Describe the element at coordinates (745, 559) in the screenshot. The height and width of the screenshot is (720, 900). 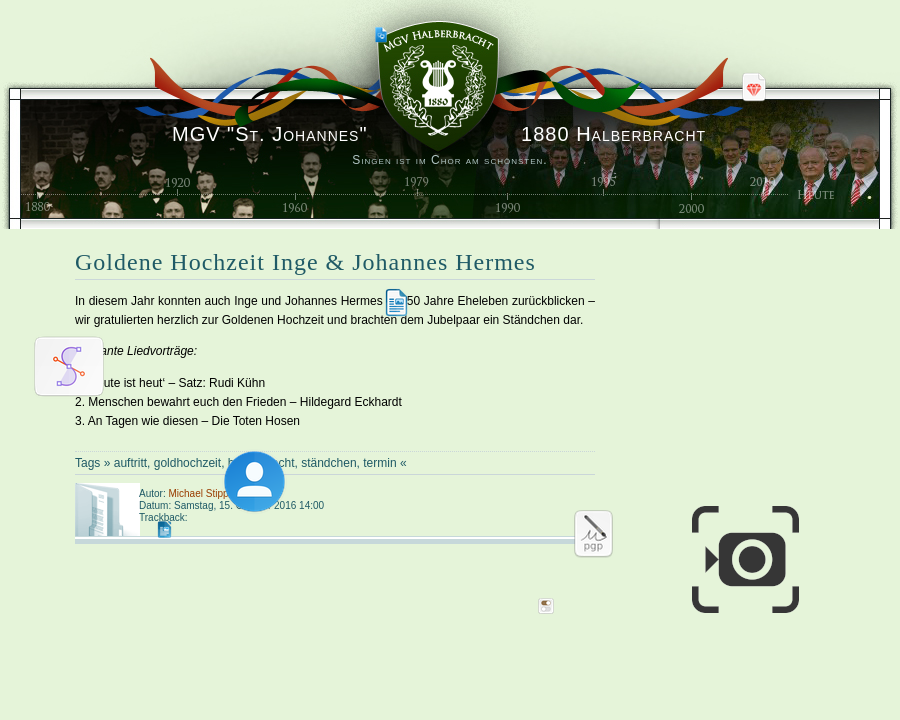
I see `start screen recording with Kooha` at that location.